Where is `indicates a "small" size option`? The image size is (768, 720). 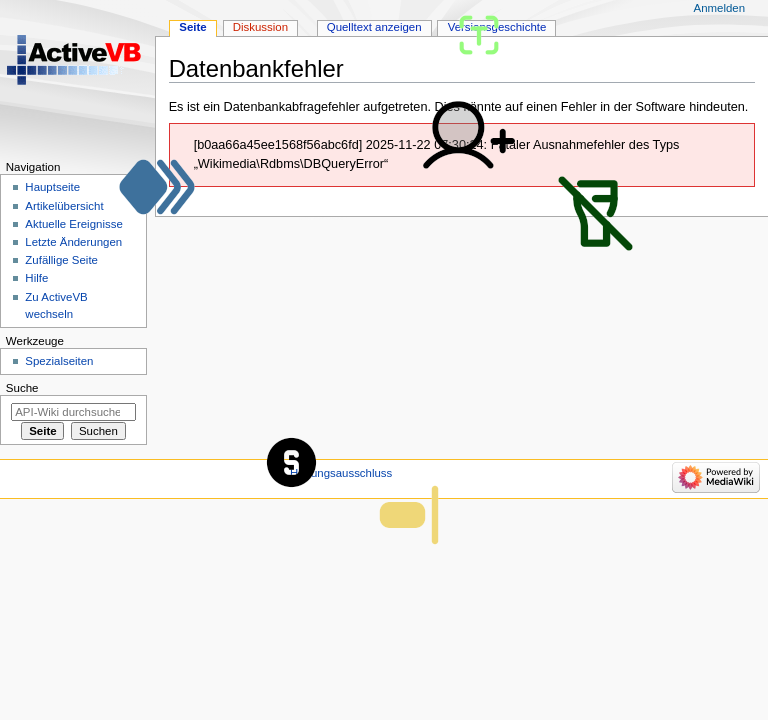 indicates a "small" size option is located at coordinates (291, 462).